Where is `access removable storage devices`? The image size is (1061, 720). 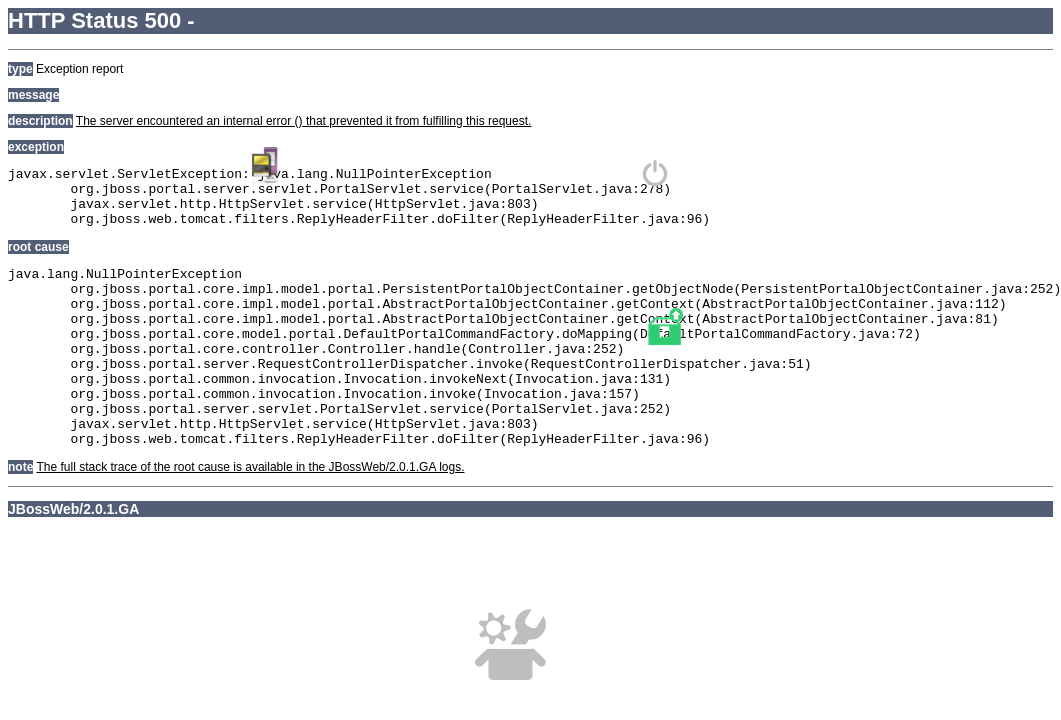
access removable storage devices is located at coordinates (266, 166).